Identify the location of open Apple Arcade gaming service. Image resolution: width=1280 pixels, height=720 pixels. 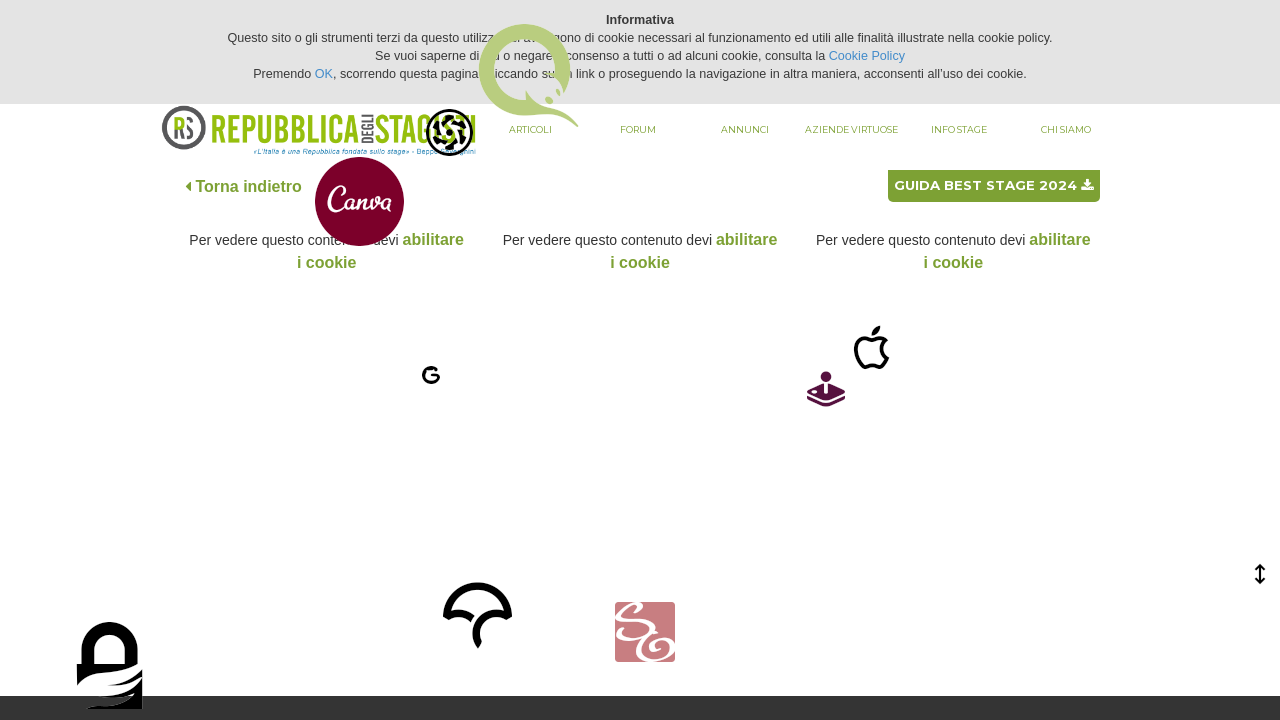
(826, 389).